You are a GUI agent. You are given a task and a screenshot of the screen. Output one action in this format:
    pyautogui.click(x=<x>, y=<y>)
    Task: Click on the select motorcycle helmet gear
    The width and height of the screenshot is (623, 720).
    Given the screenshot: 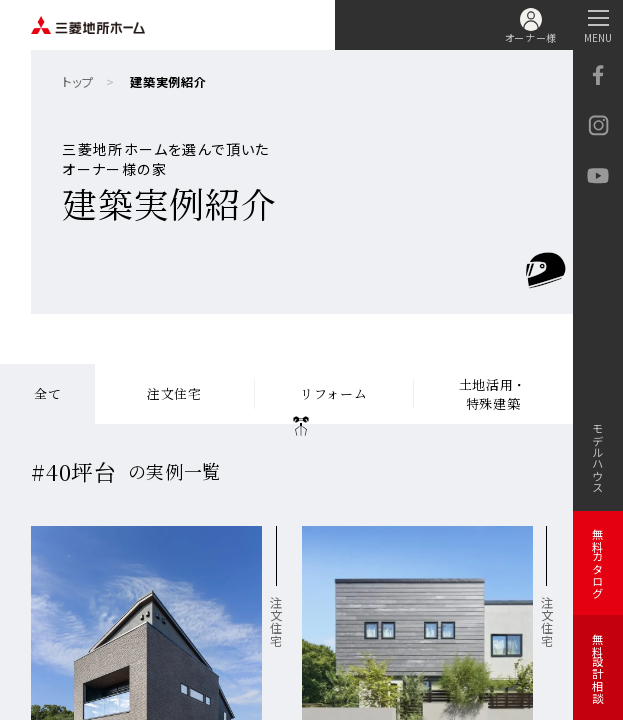 What is the action you would take?
    pyautogui.click(x=545, y=270)
    